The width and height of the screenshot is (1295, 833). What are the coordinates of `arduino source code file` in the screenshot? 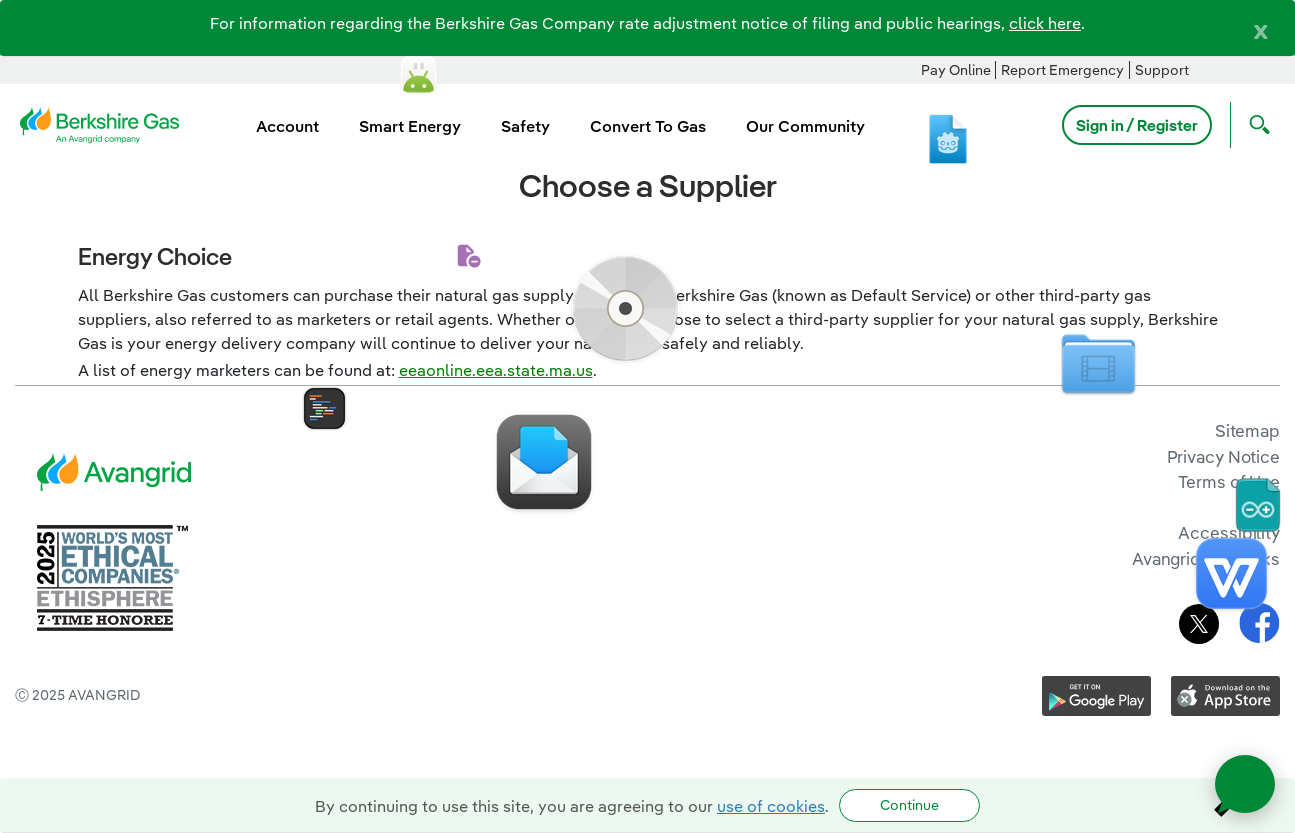 It's located at (1258, 505).